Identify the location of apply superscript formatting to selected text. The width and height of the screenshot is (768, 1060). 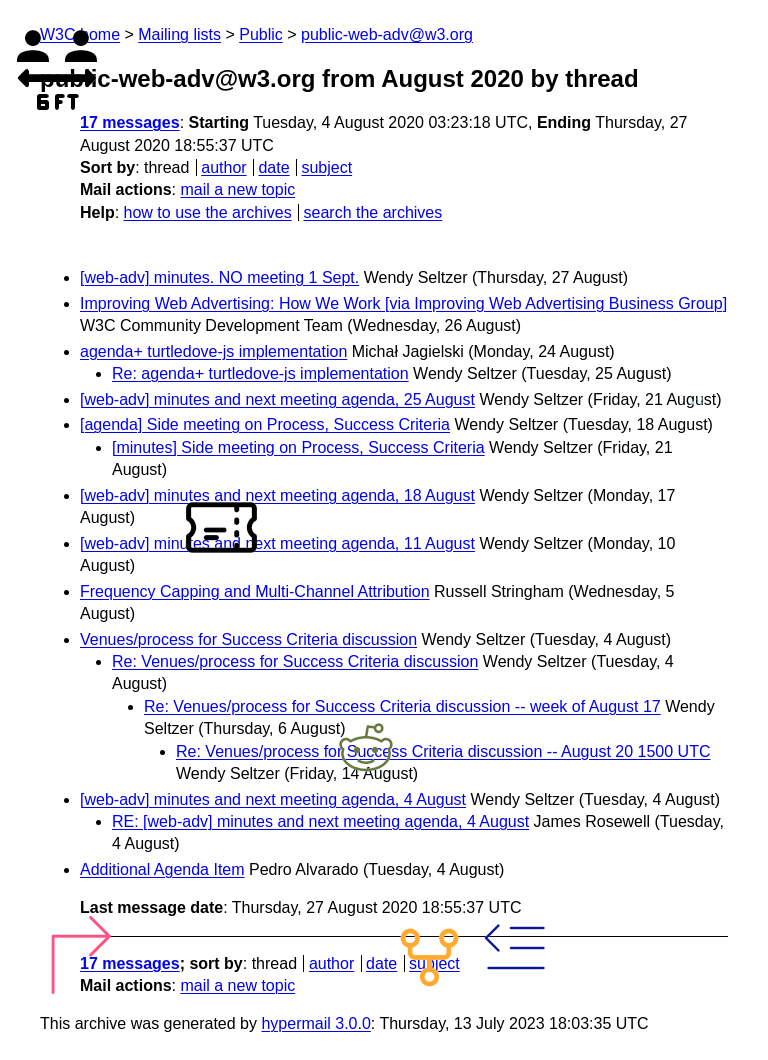
(695, 402).